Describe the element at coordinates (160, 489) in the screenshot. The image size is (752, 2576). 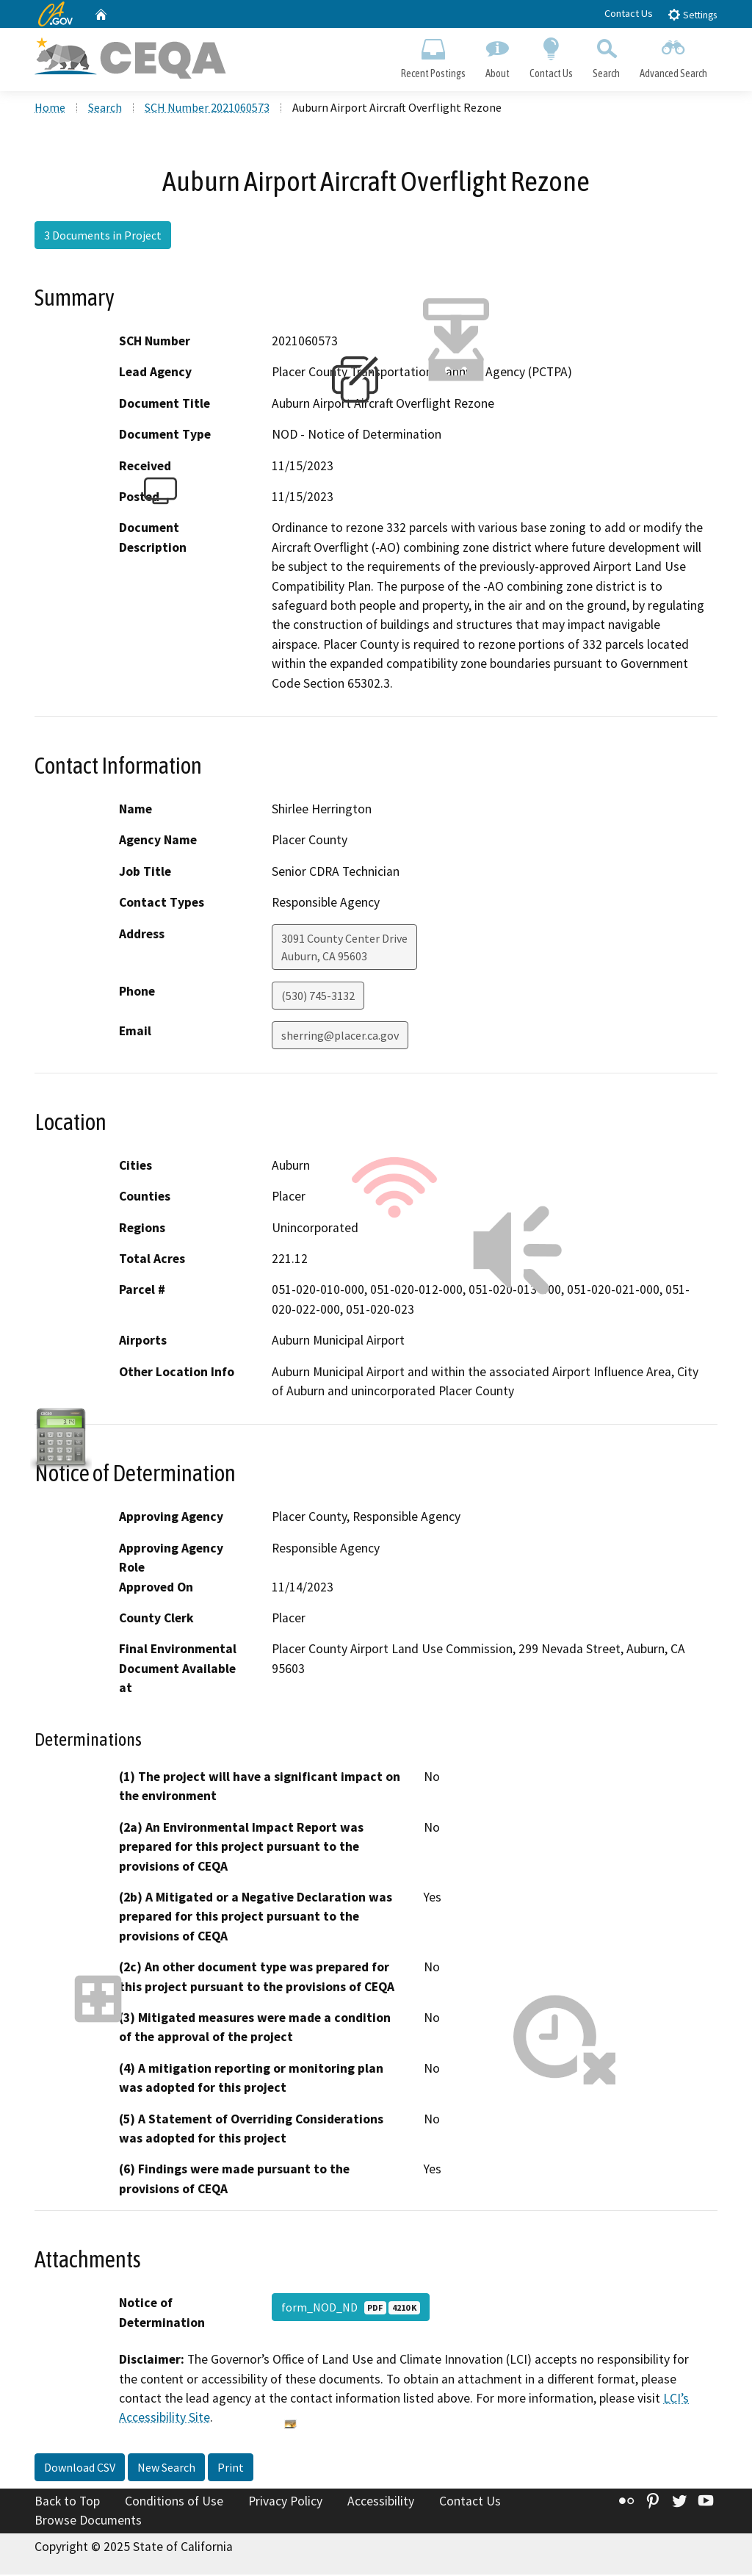
I see `open tv or display settings` at that location.